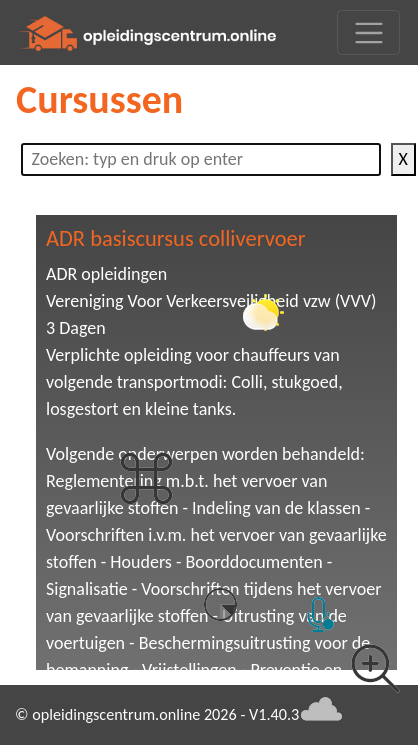 The image size is (418, 745). I want to click on zoom in or increase magnification, so click(375, 668).